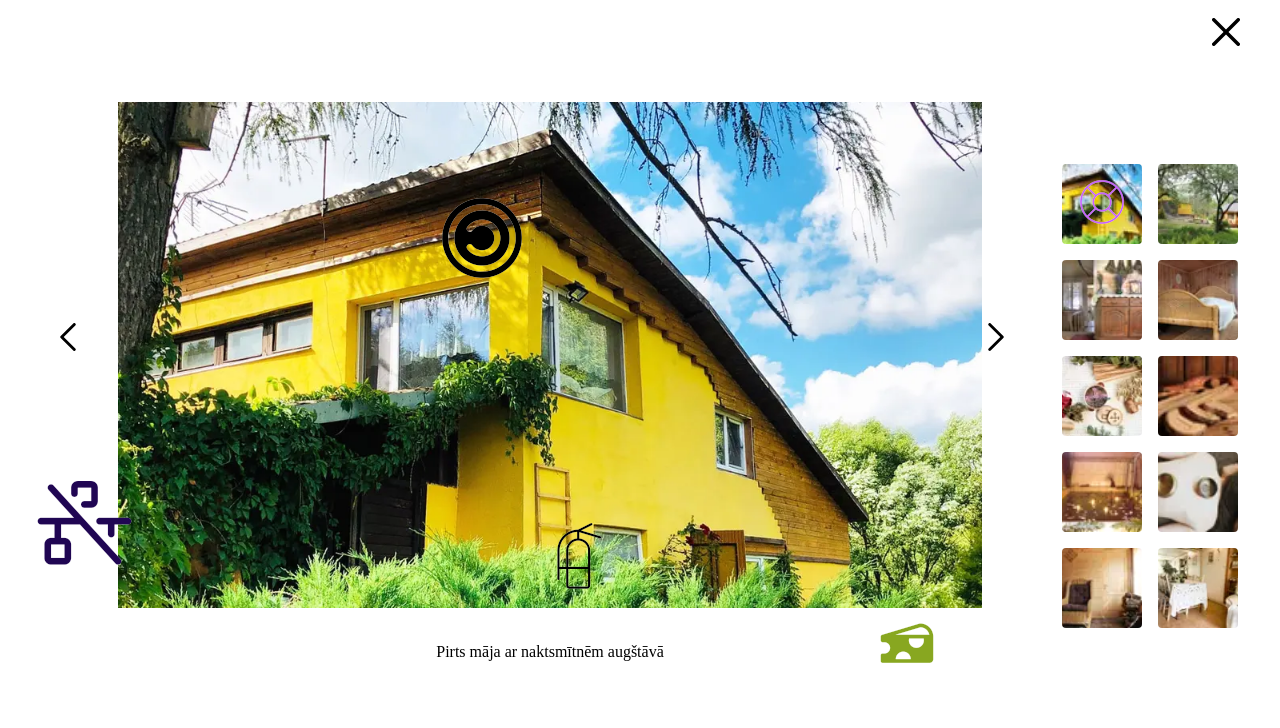  Describe the element at coordinates (482, 238) in the screenshot. I see `indicates copyleft licensing status` at that location.